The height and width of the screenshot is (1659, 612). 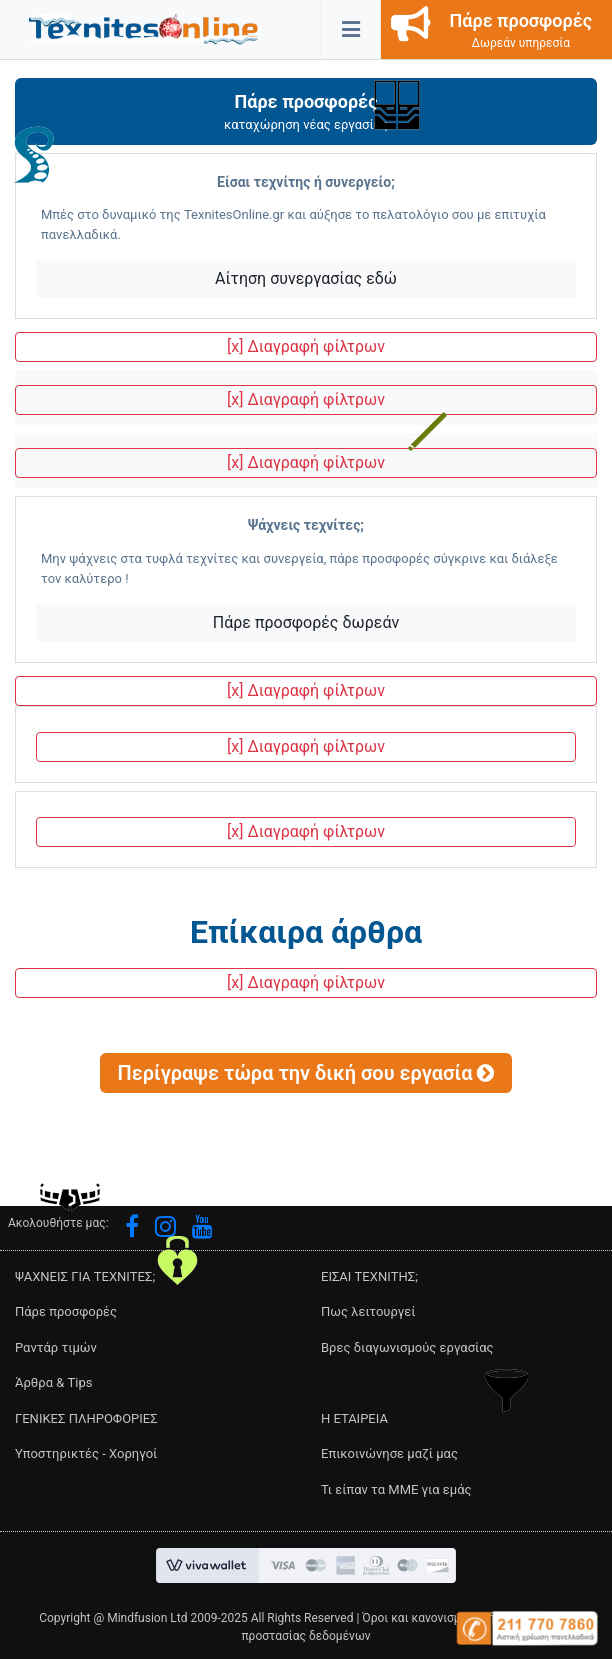 I want to click on filter or sort content, so click(x=506, y=1390).